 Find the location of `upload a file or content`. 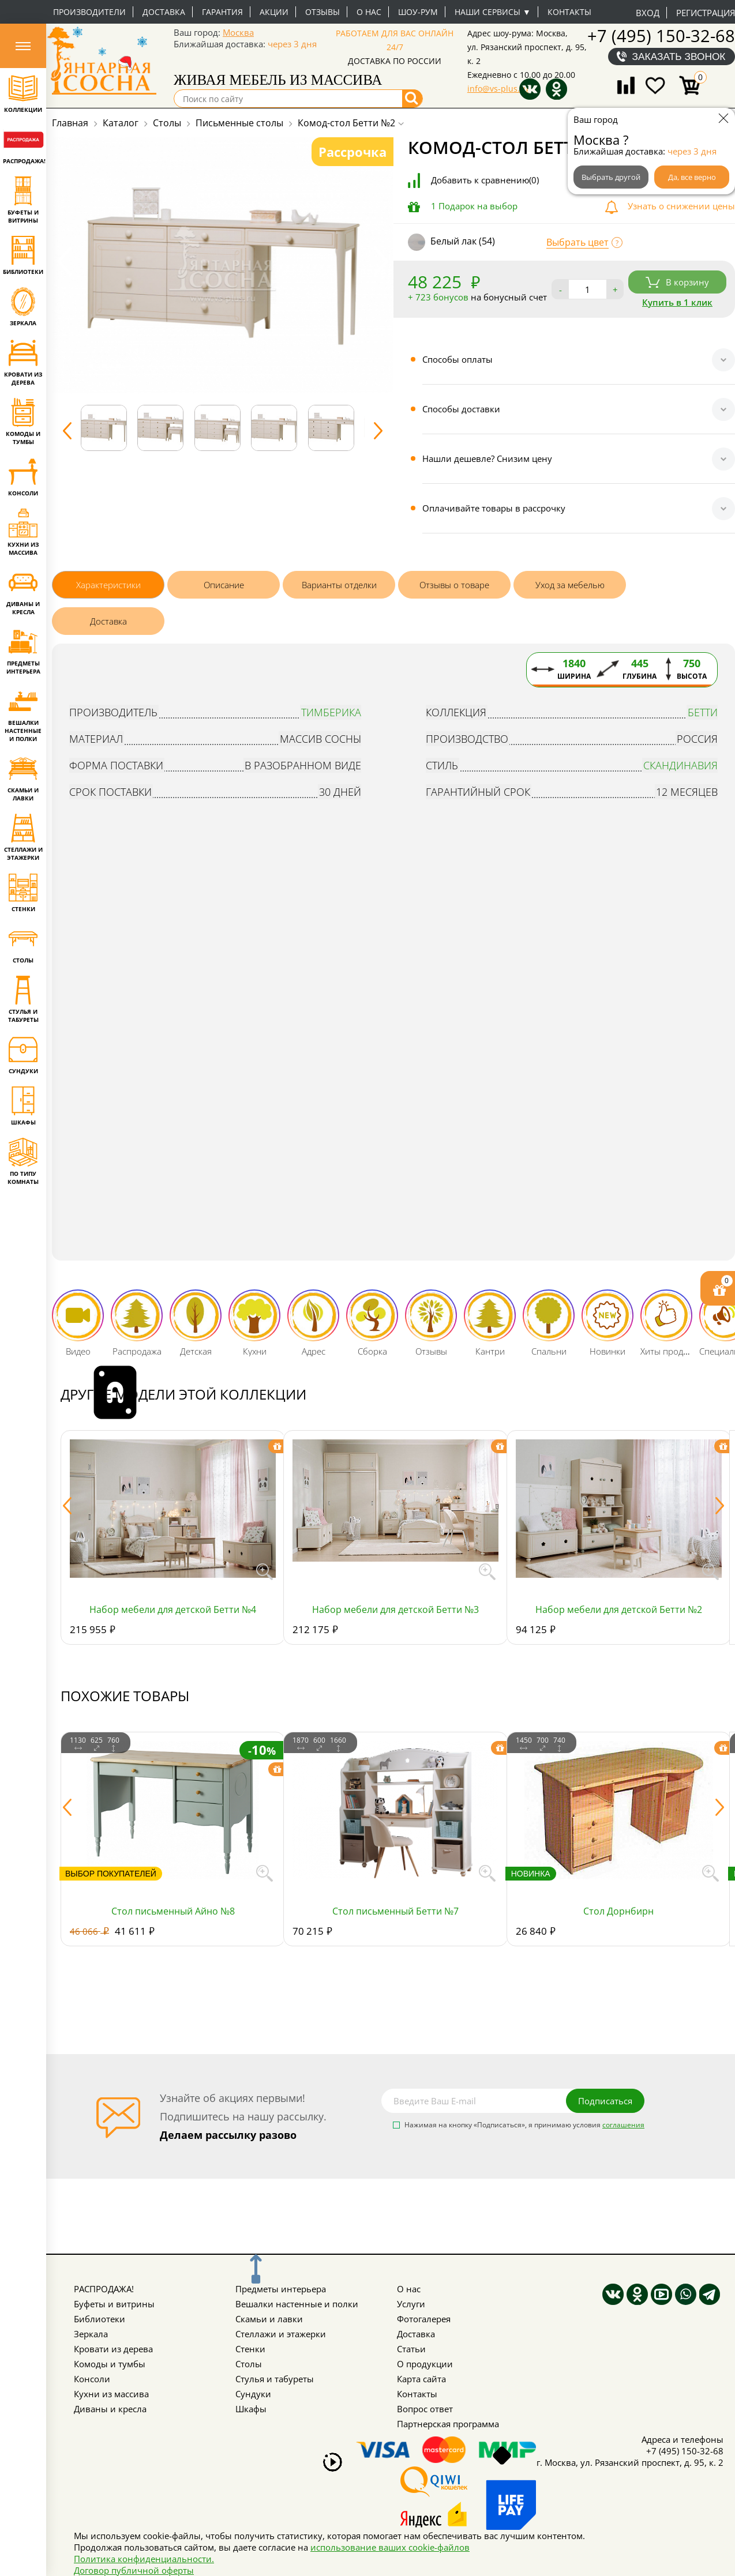

upload a file or content is located at coordinates (256, 2269).